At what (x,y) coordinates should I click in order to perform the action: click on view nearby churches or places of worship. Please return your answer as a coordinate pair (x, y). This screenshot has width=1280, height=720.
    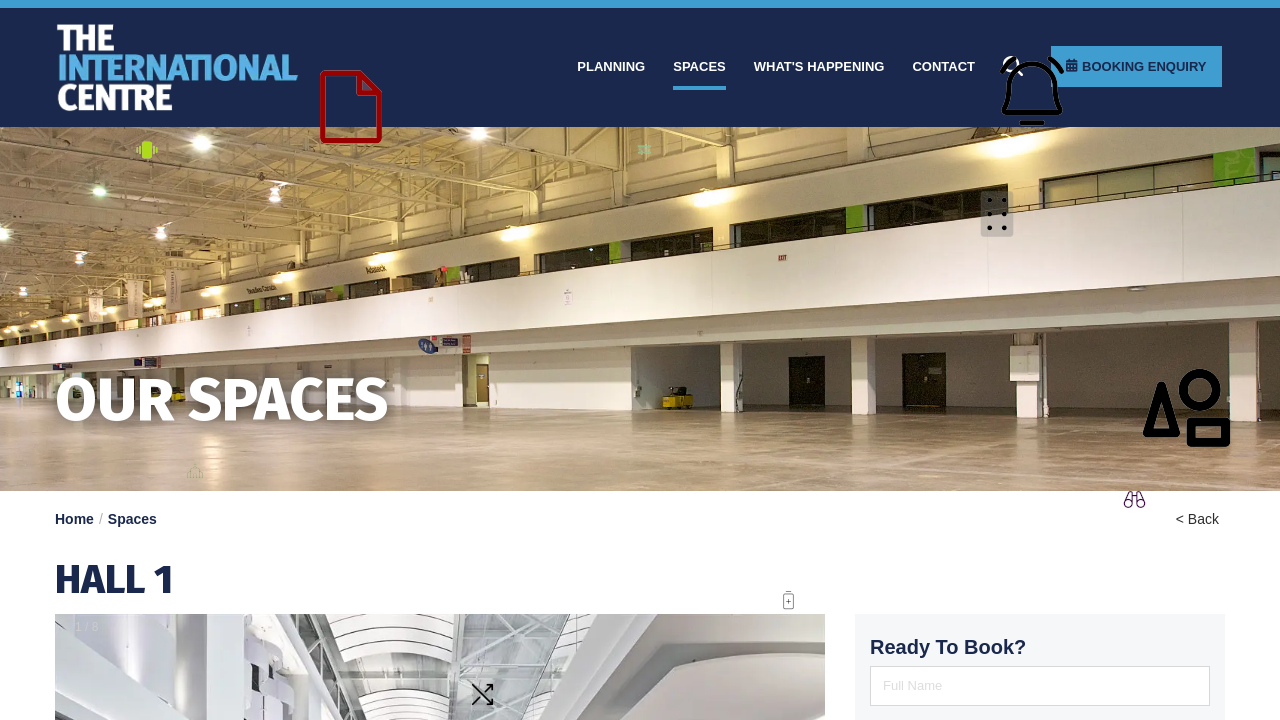
    Looking at the image, I should click on (195, 471).